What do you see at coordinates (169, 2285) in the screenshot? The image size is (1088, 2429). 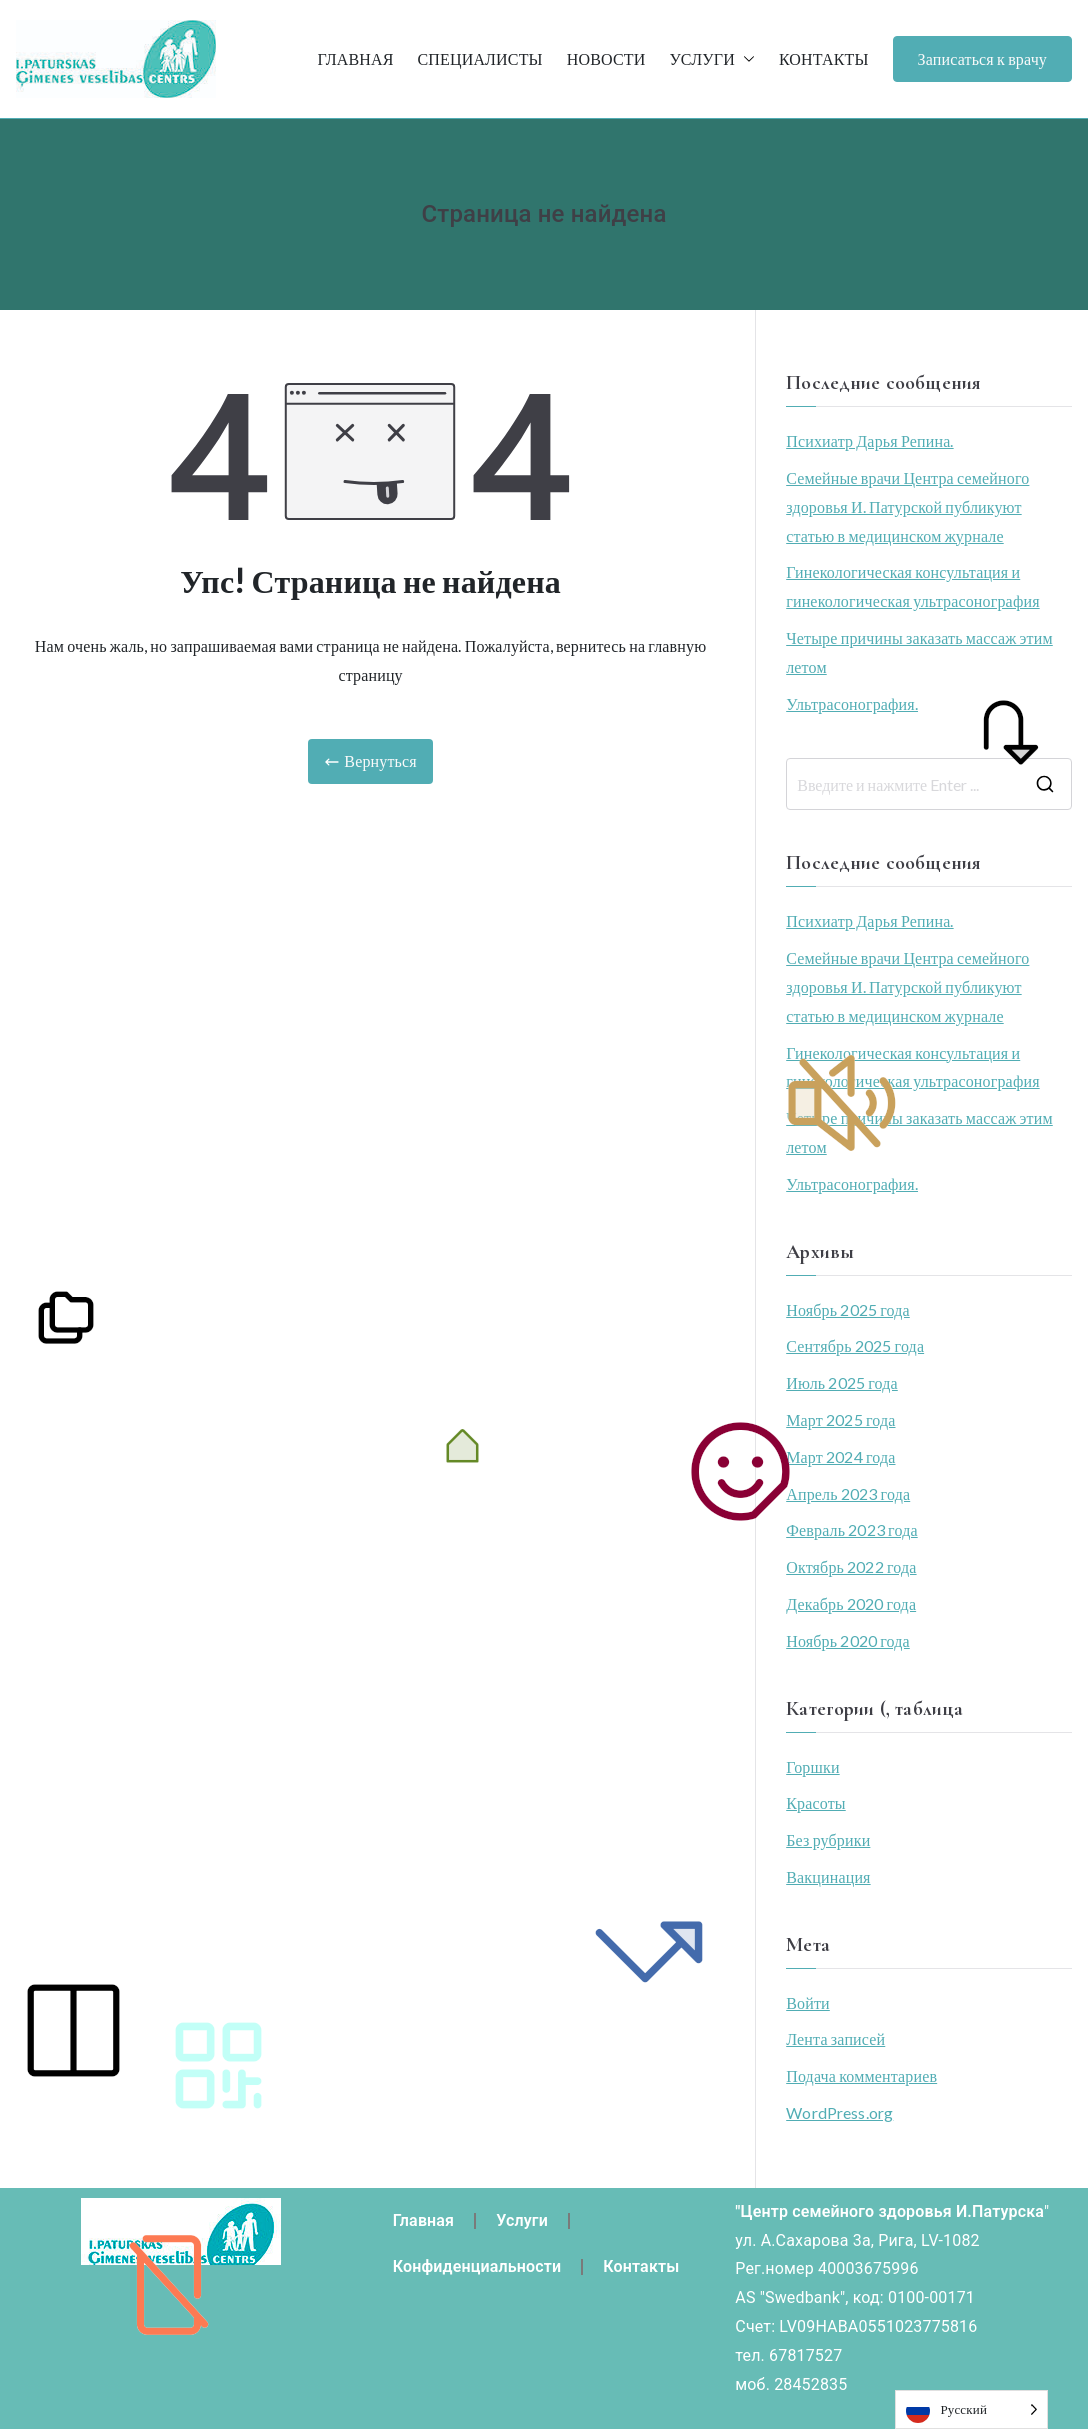 I see `mobile device unavailable or disabled` at bounding box center [169, 2285].